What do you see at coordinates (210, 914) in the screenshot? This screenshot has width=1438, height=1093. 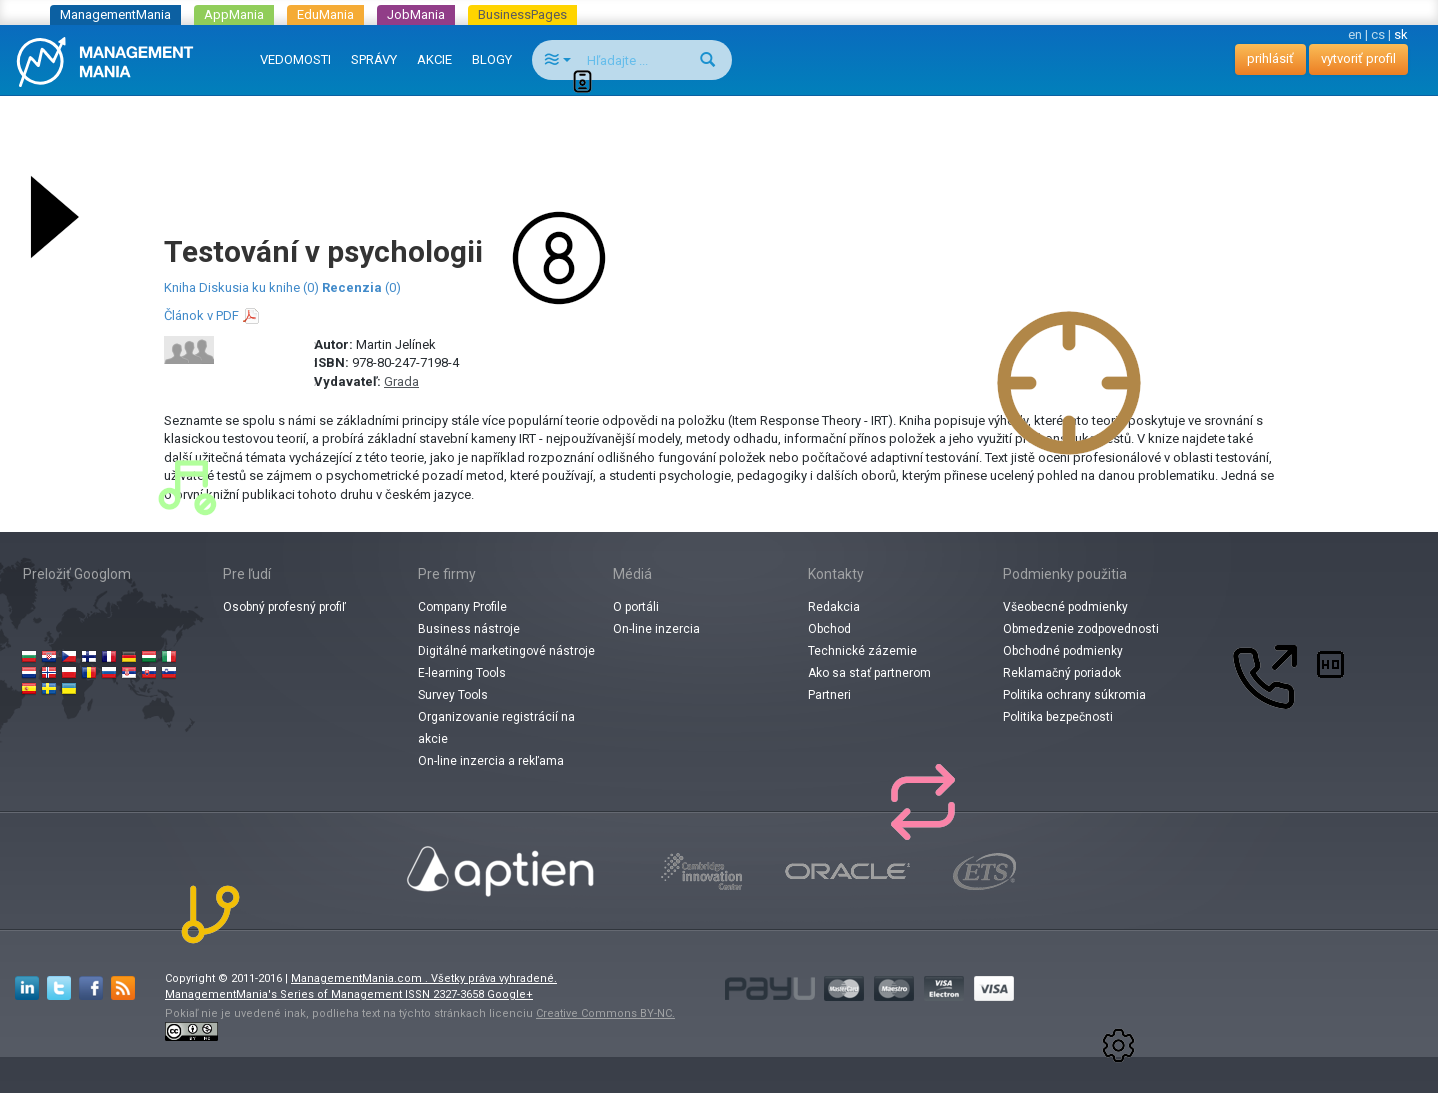 I see `view repository branches` at bounding box center [210, 914].